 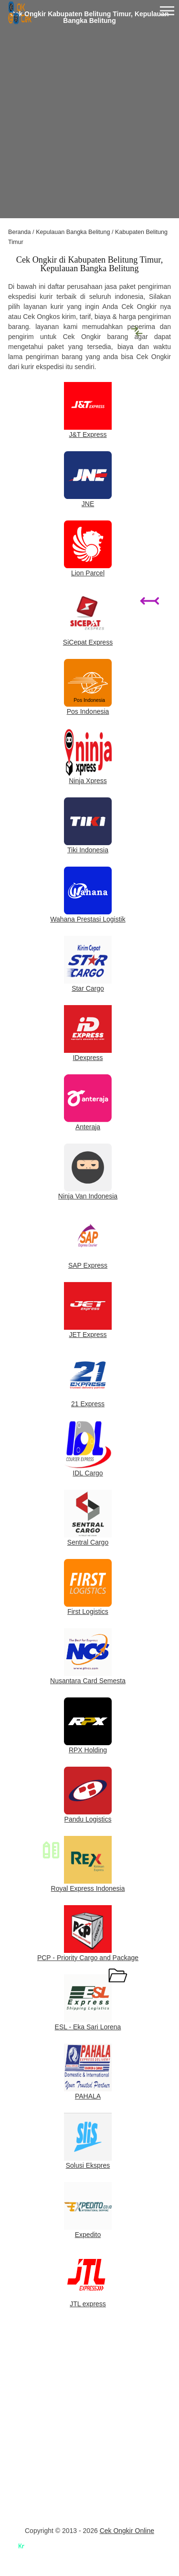 What do you see at coordinates (117, 1975) in the screenshot?
I see `open folder to view contents` at bounding box center [117, 1975].